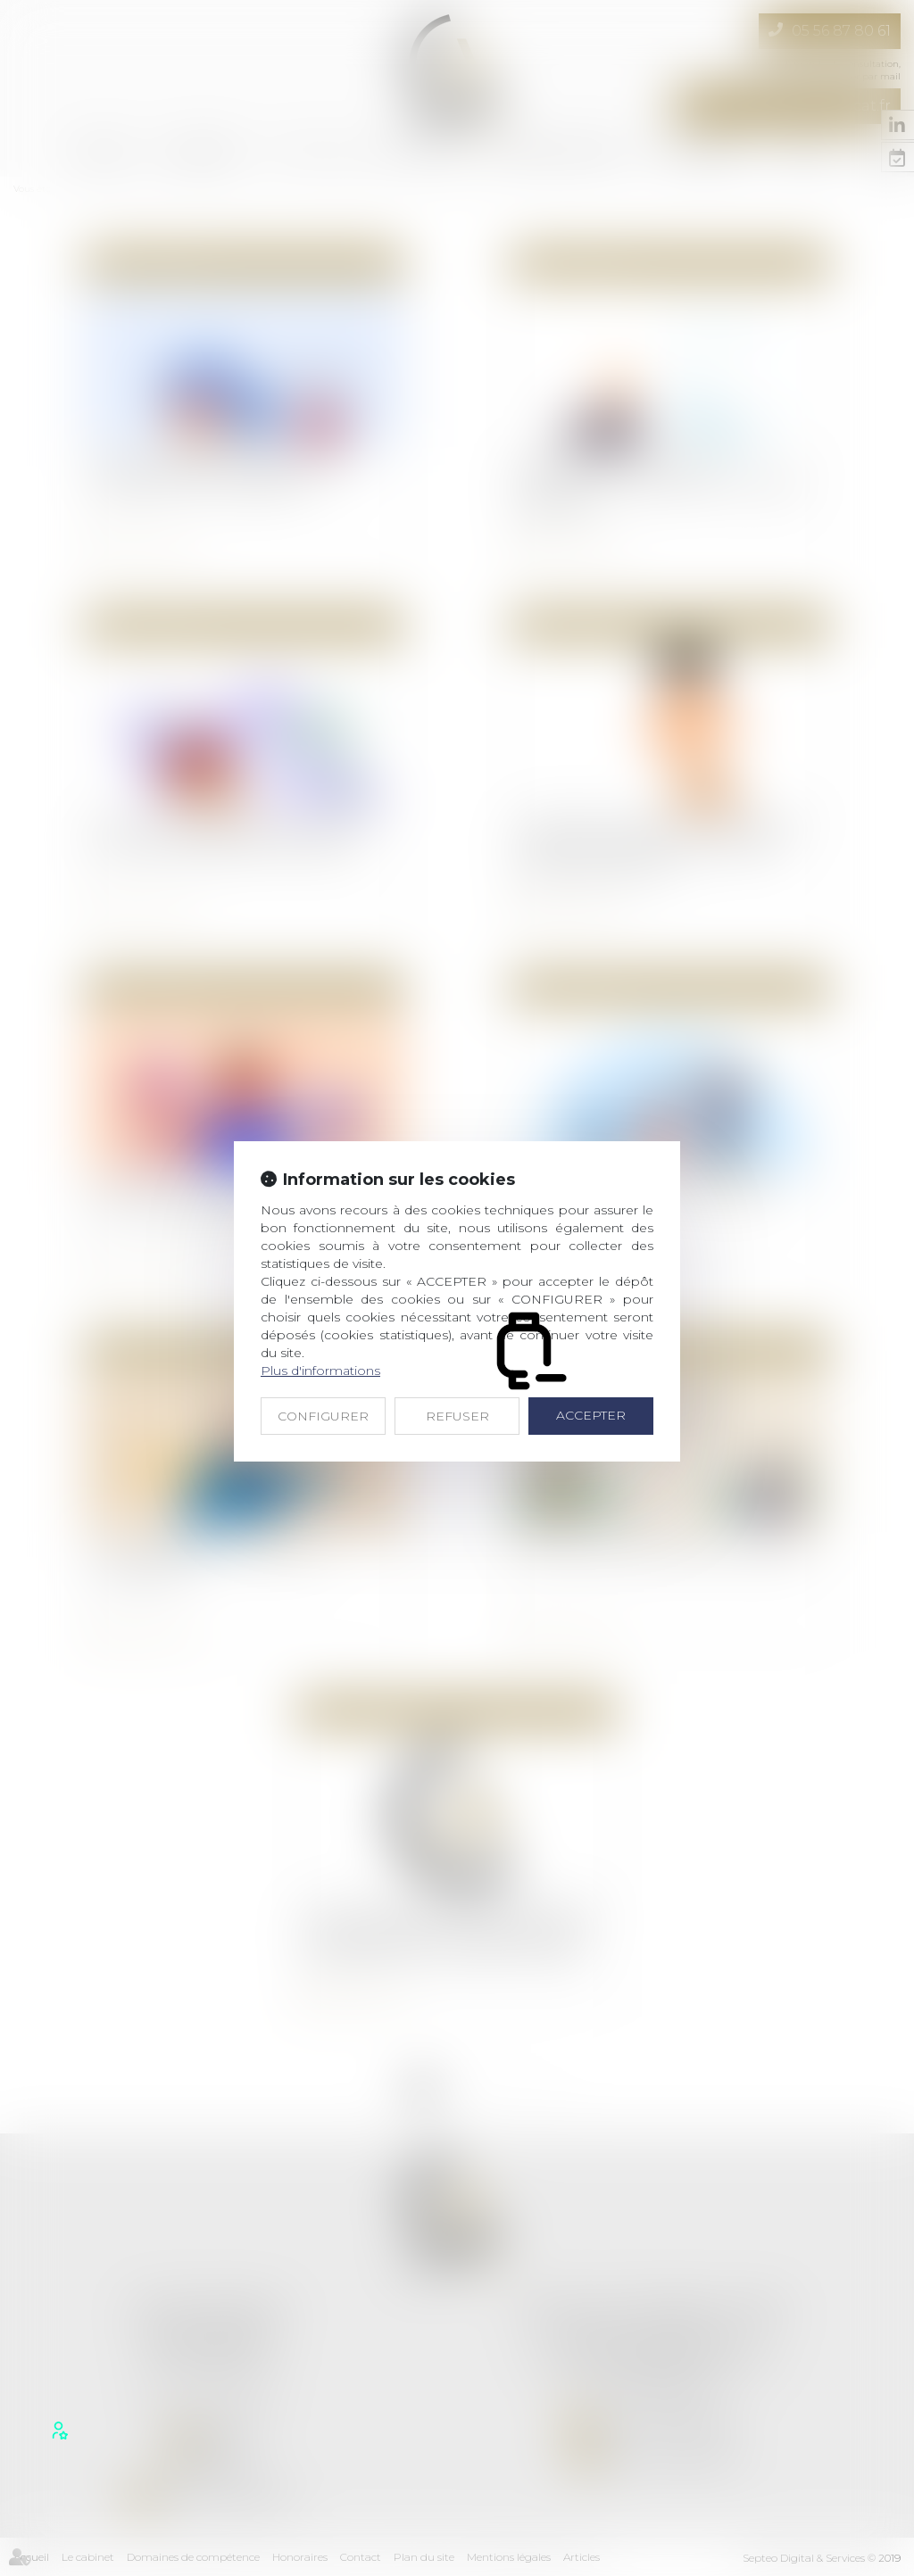 The image size is (914, 2576). Describe the element at coordinates (58, 2430) in the screenshot. I see `view or access favorite user` at that location.